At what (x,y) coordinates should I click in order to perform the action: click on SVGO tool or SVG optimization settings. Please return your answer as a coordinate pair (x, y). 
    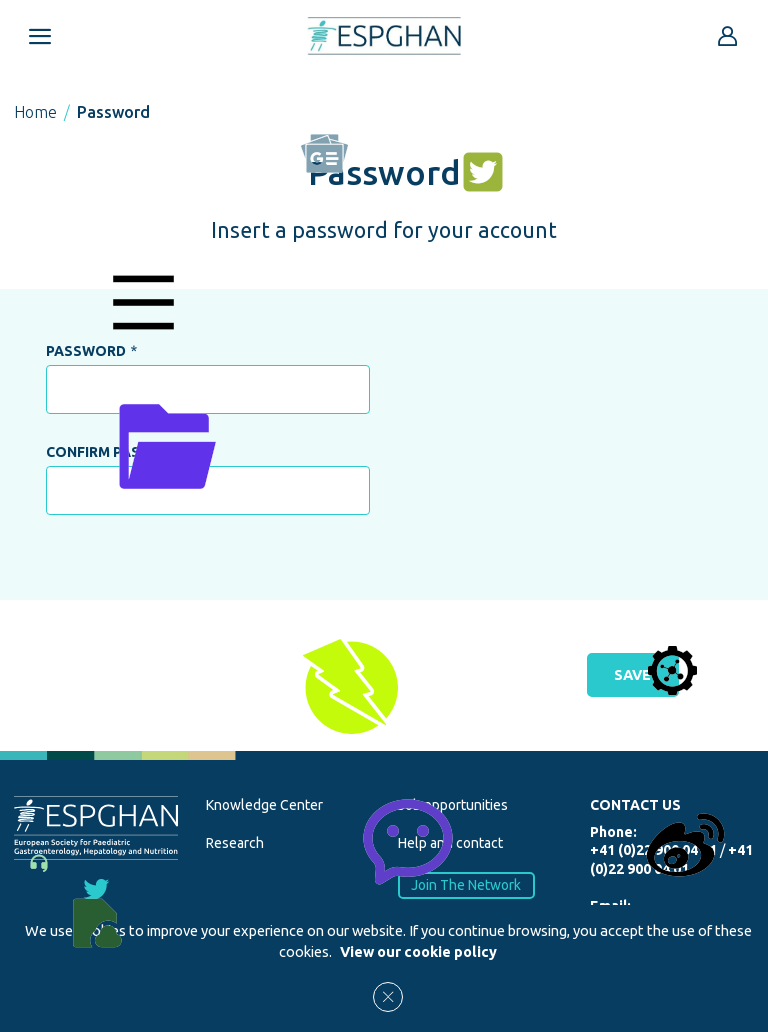
    Looking at the image, I should click on (672, 670).